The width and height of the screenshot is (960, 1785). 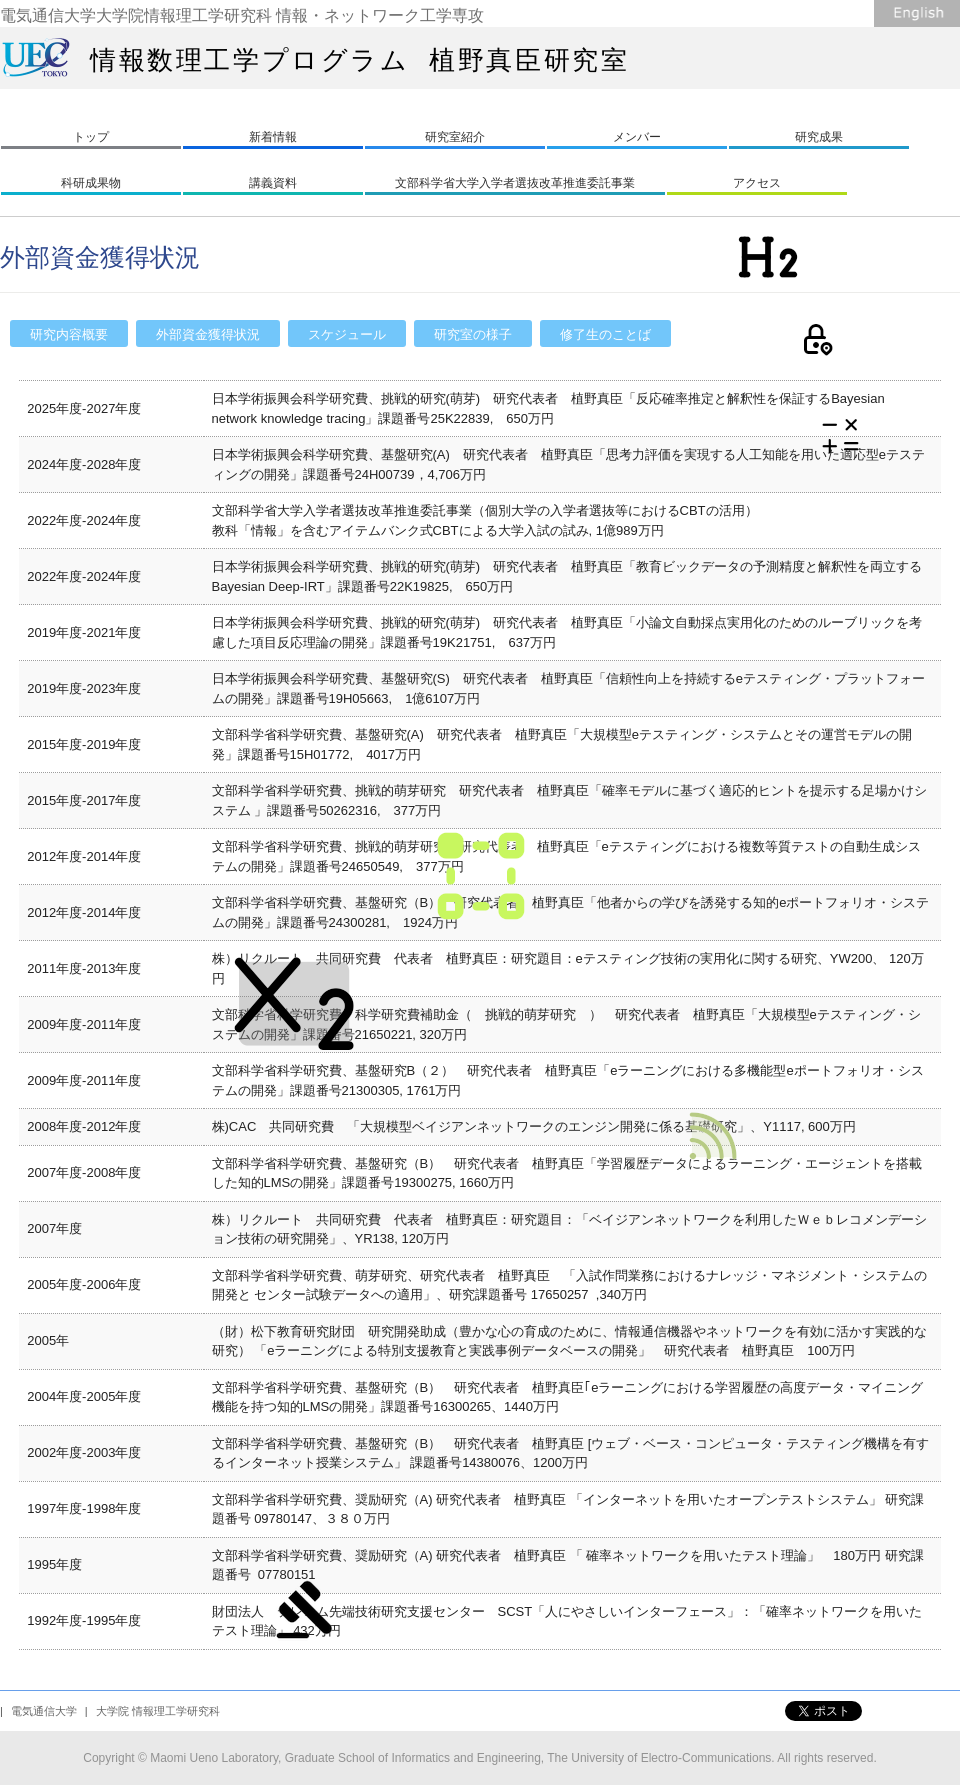 I want to click on access legal or terms of service information, so click(x=306, y=1608).